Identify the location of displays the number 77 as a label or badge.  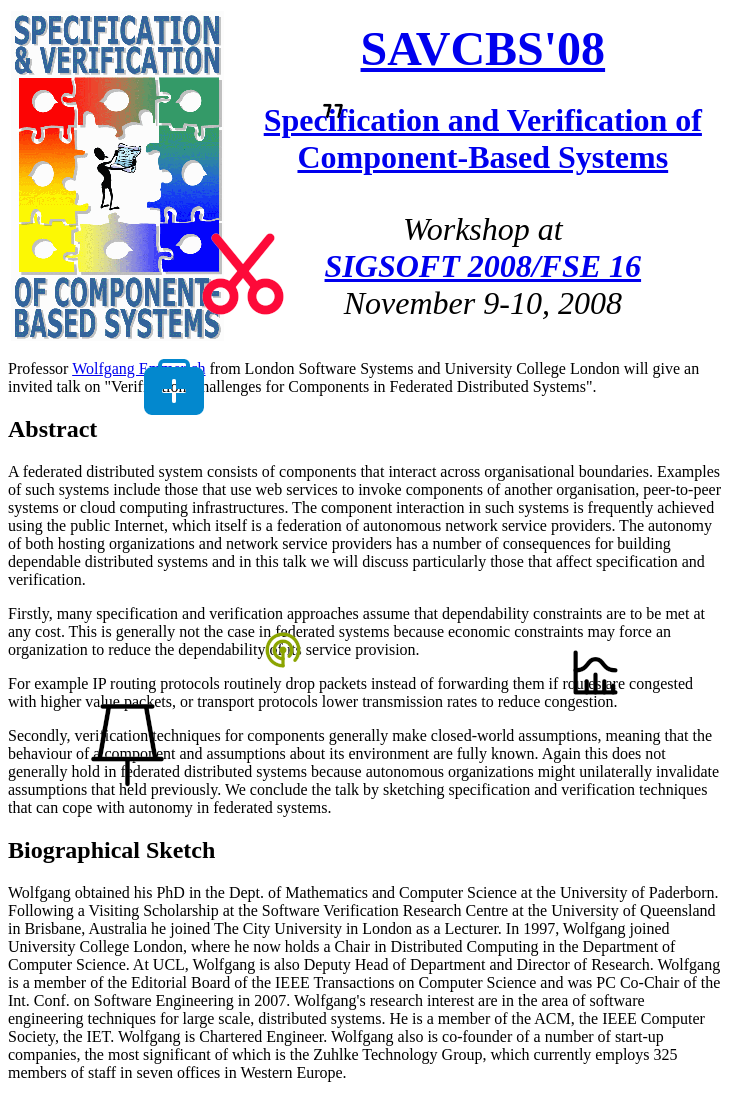
(333, 111).